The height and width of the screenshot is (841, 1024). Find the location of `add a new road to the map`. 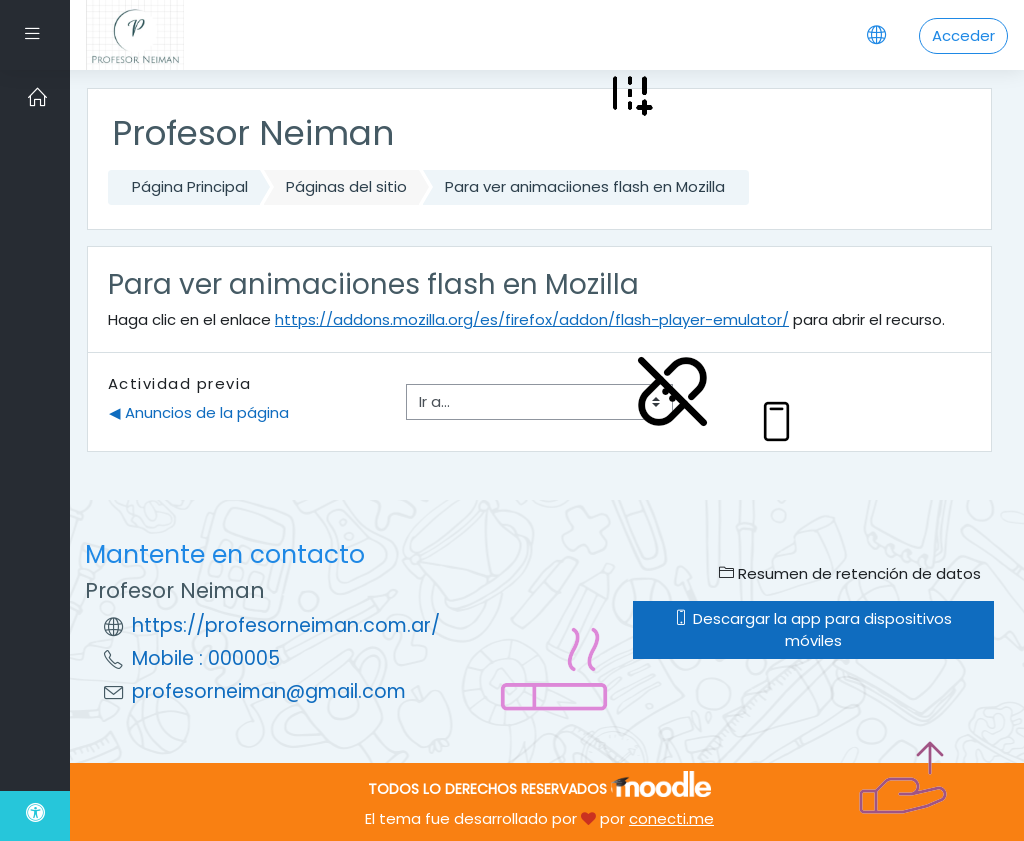

add a new road to the map is located at coordinates (630, 93).